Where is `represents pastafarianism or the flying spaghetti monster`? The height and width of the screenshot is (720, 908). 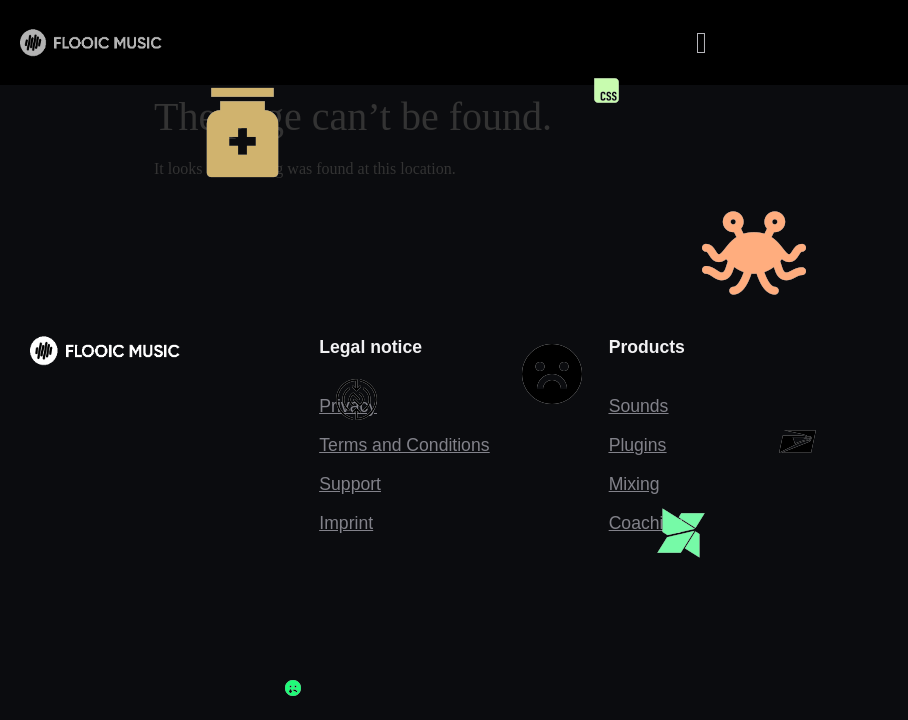 represents pastafarianism or the flying spaghetti monster is located at coordinates (754, 253).